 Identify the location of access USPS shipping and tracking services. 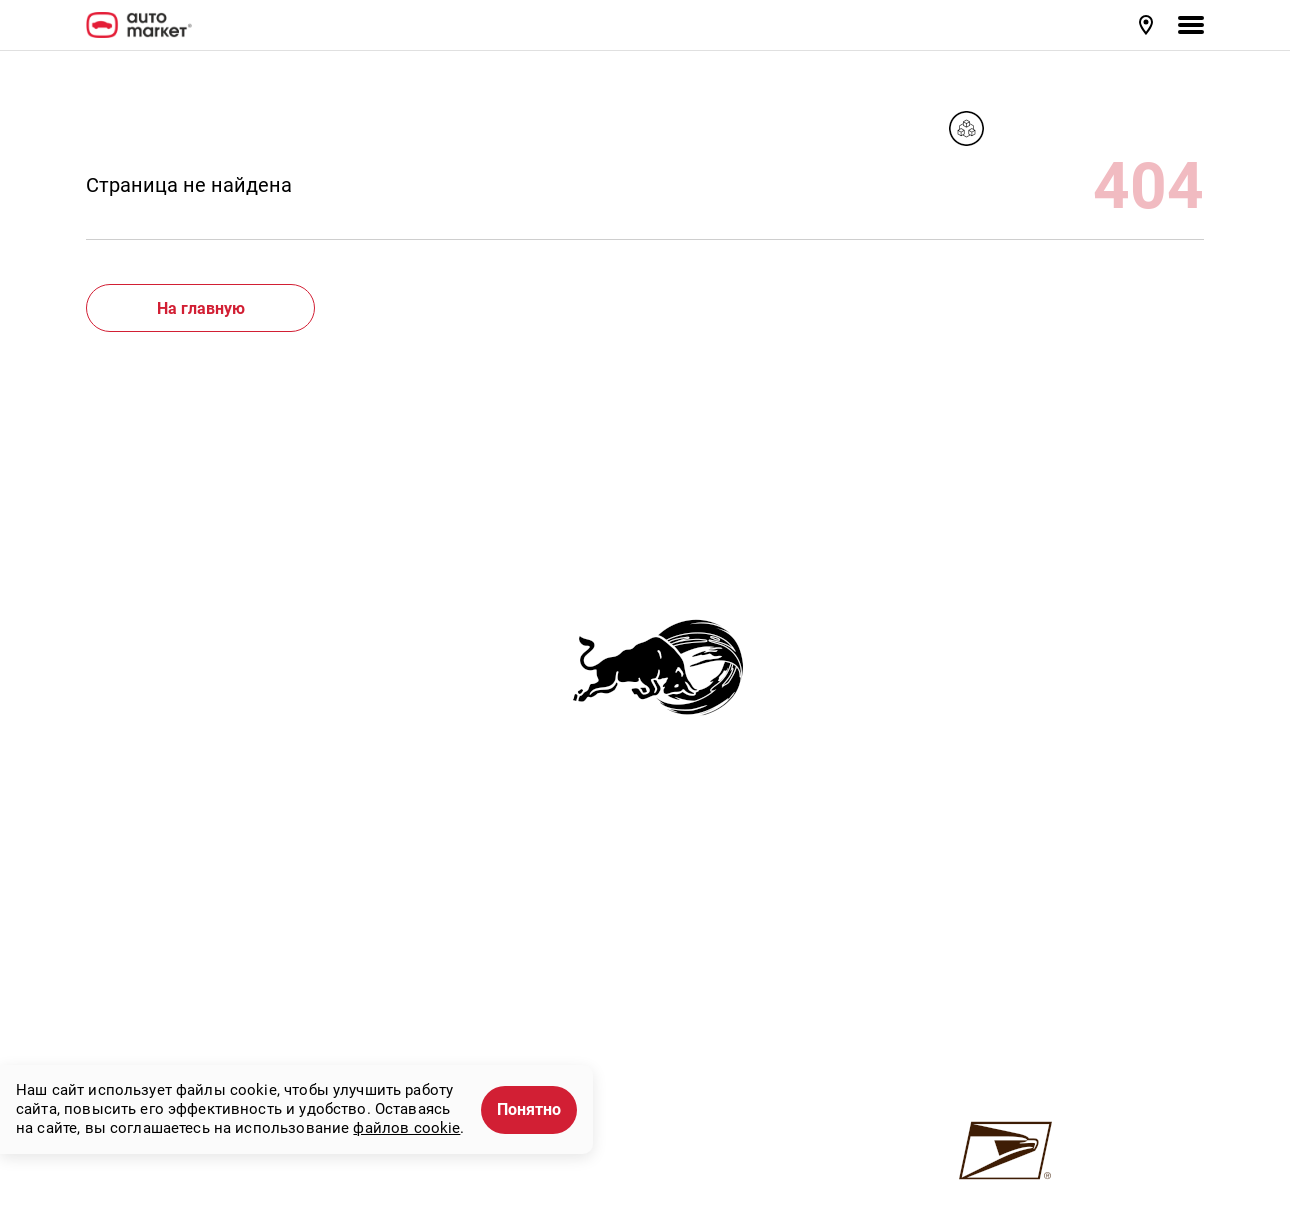
(1005, 1150).